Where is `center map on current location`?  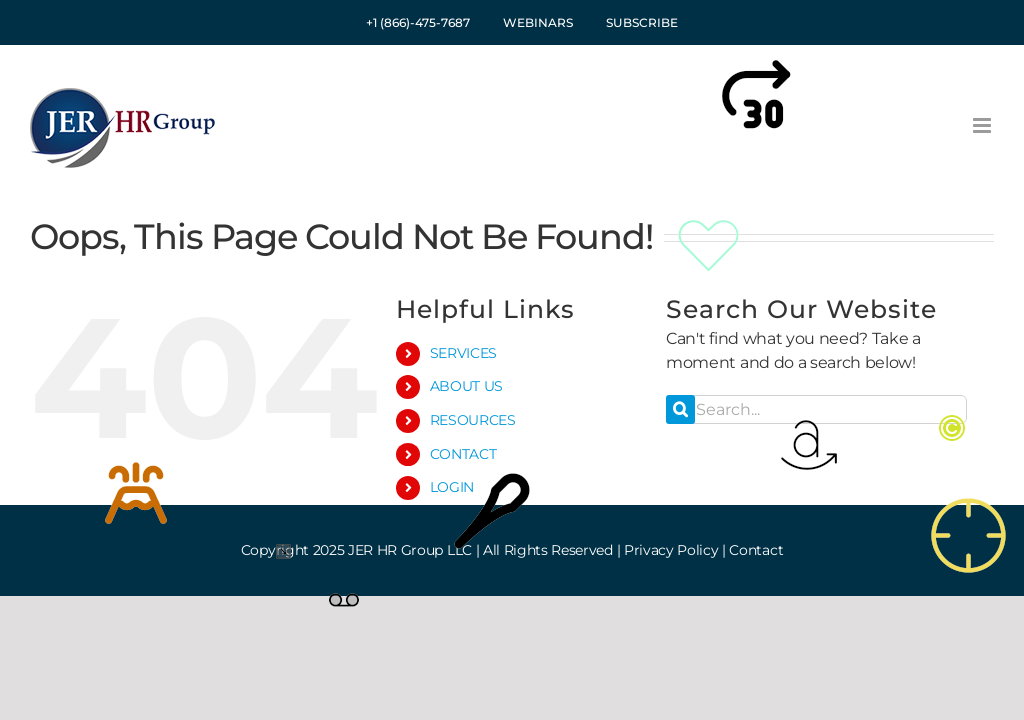 center map on current location is located at coordinates (968, 535).